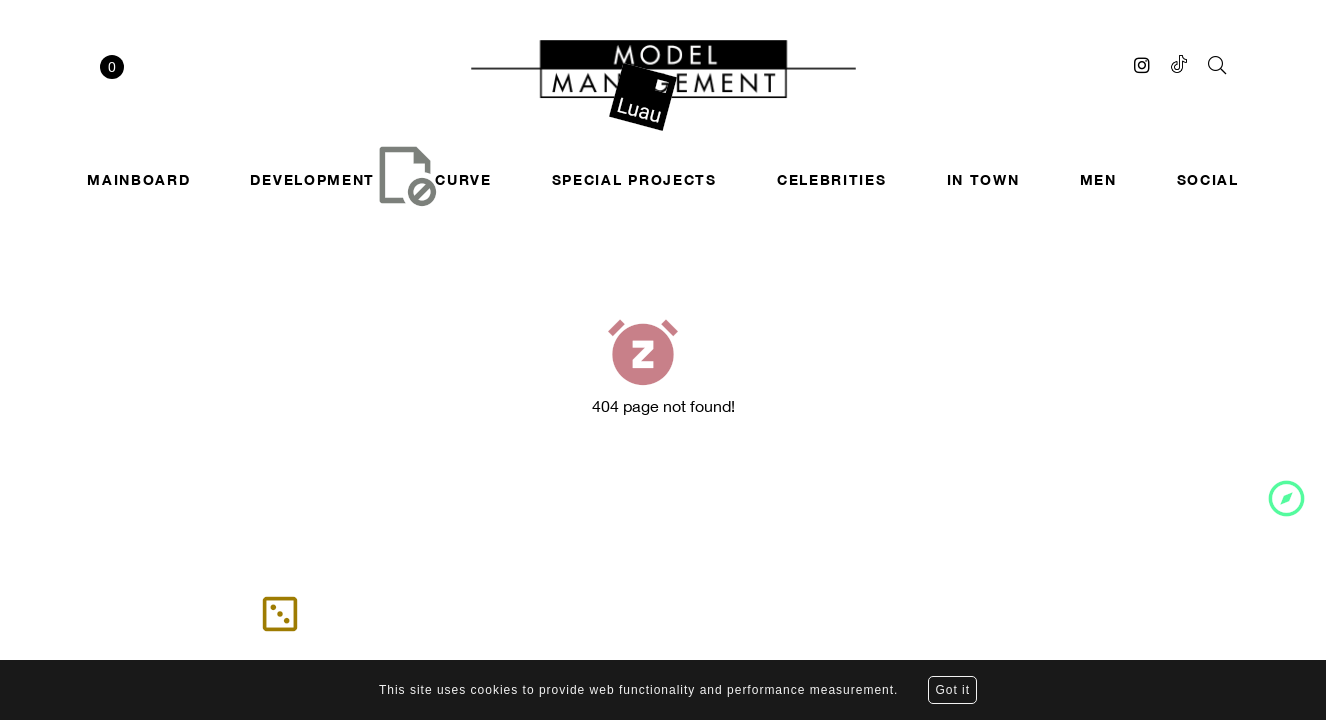  I want to click on indicates a dice roll result of three, so click(280, 614).